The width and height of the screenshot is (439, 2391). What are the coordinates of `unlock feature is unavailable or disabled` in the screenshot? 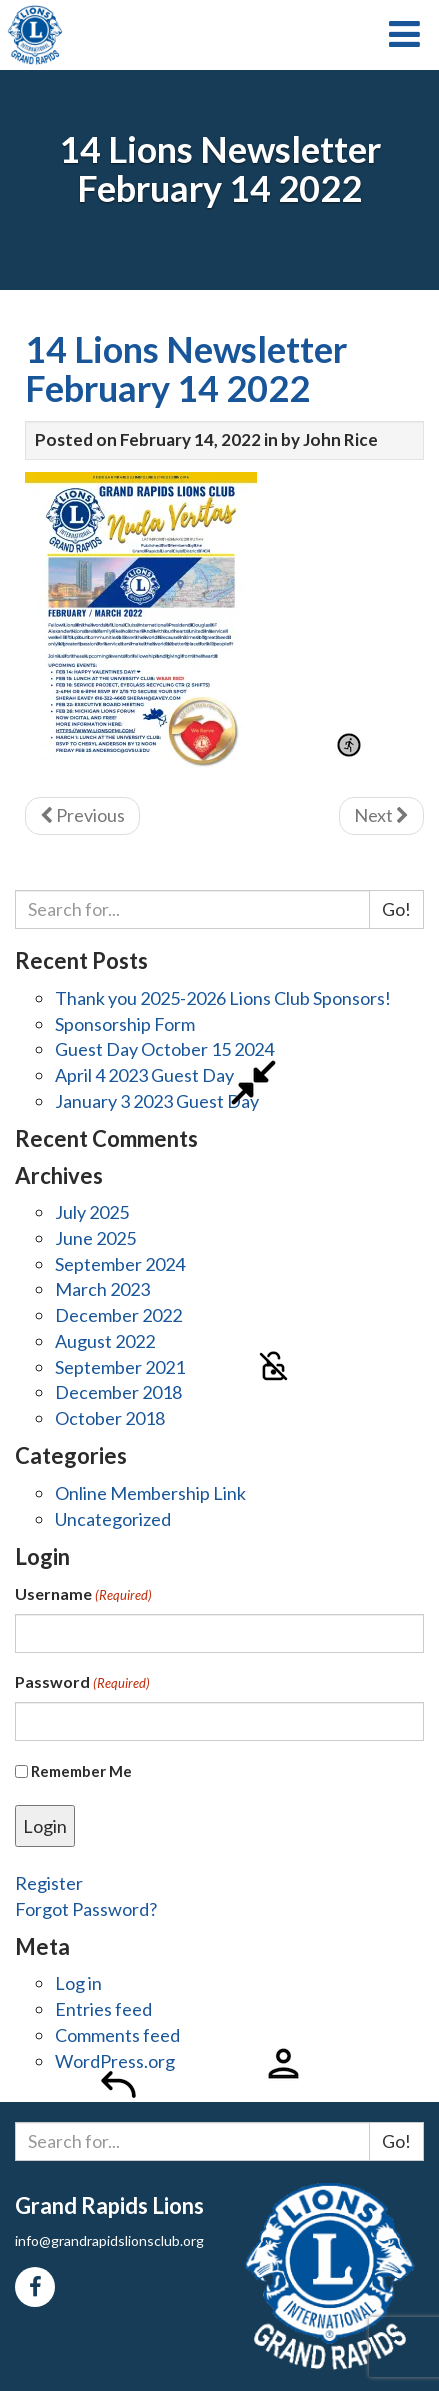 It's located at (273, 1366).